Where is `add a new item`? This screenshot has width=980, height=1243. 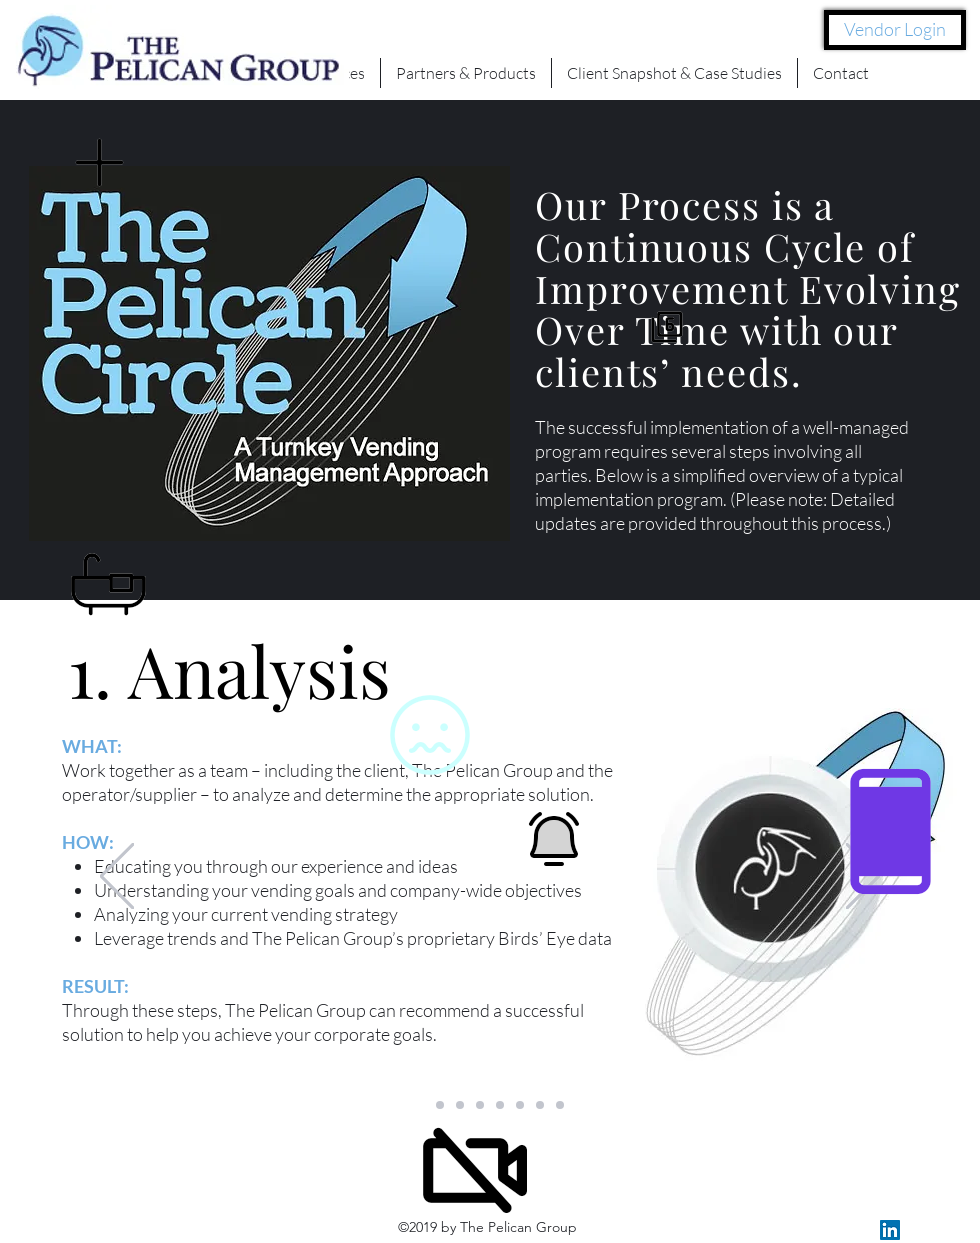
add a new item is located at coordinates (99, 162).